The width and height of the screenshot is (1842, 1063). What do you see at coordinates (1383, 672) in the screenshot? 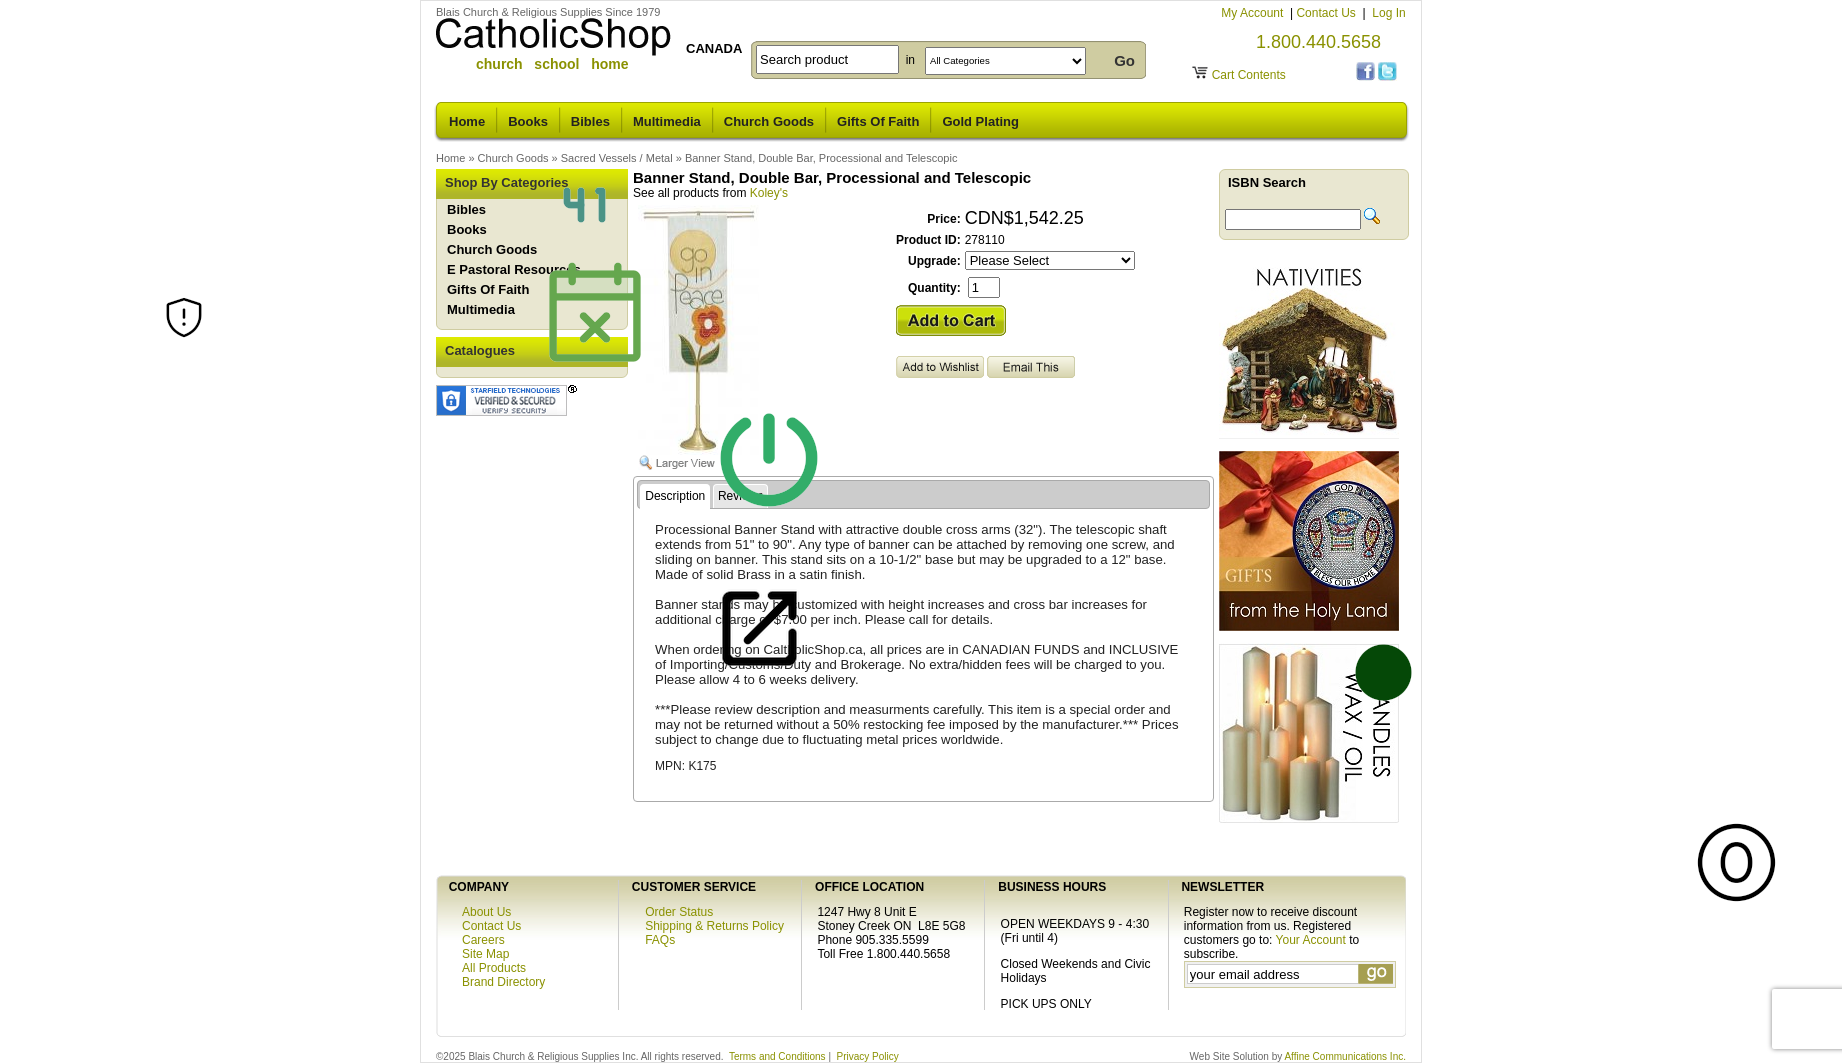
I see `select or mark an item as active` at bounding box center [1383, 672].